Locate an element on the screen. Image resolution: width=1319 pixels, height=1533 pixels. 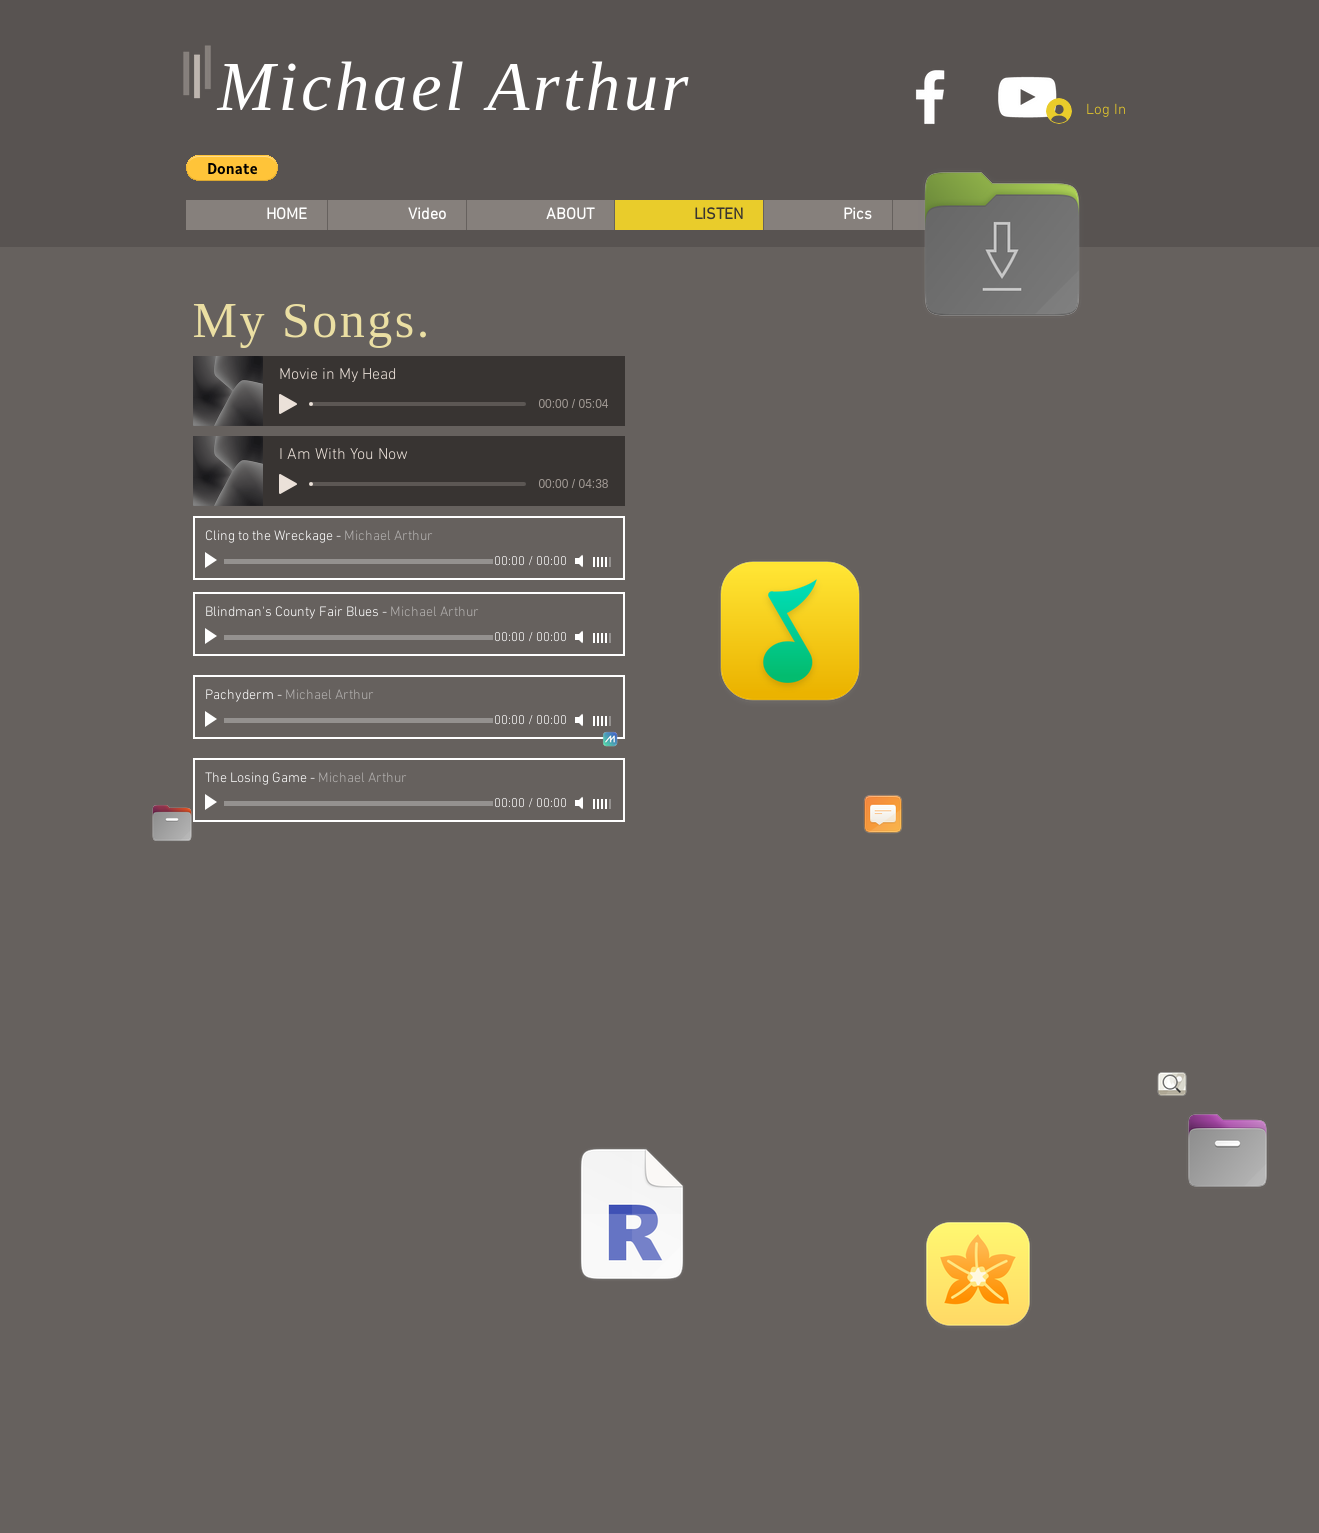
open vanilla os application is located at coordinates (978, 1274).